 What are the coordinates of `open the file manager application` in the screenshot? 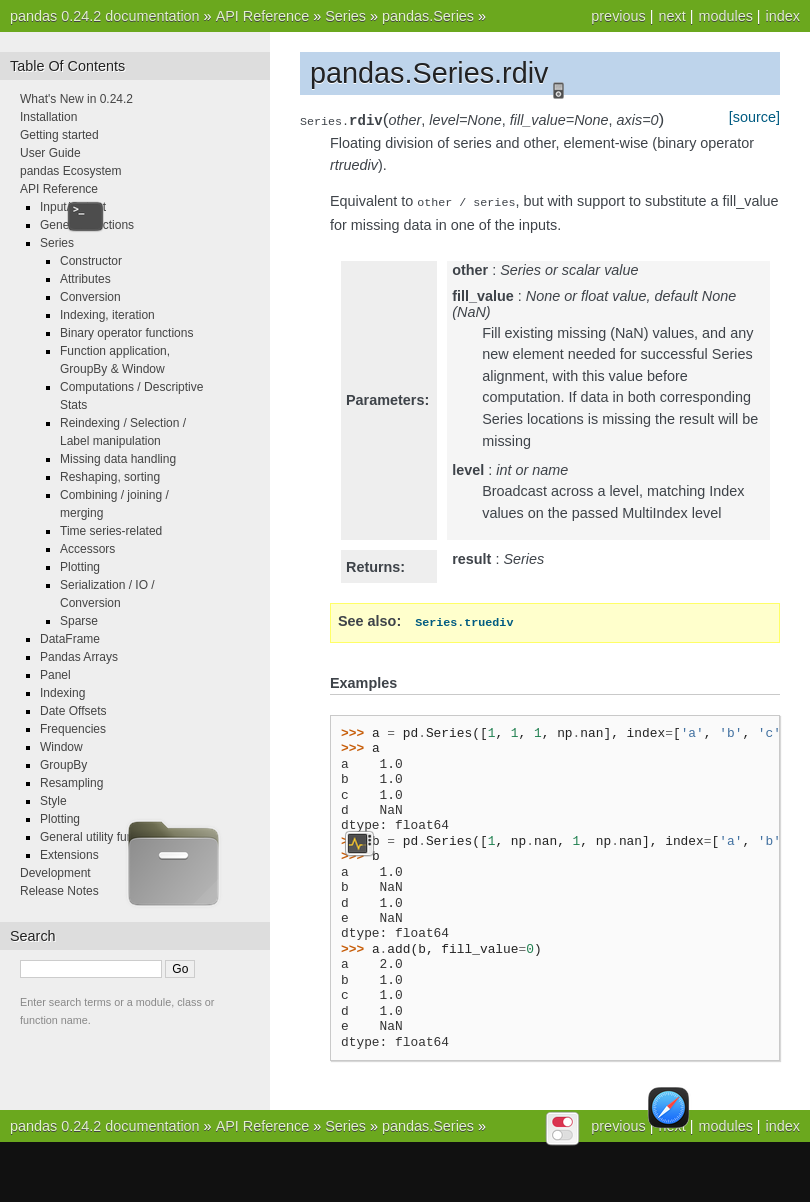 It's located at (173, 863).